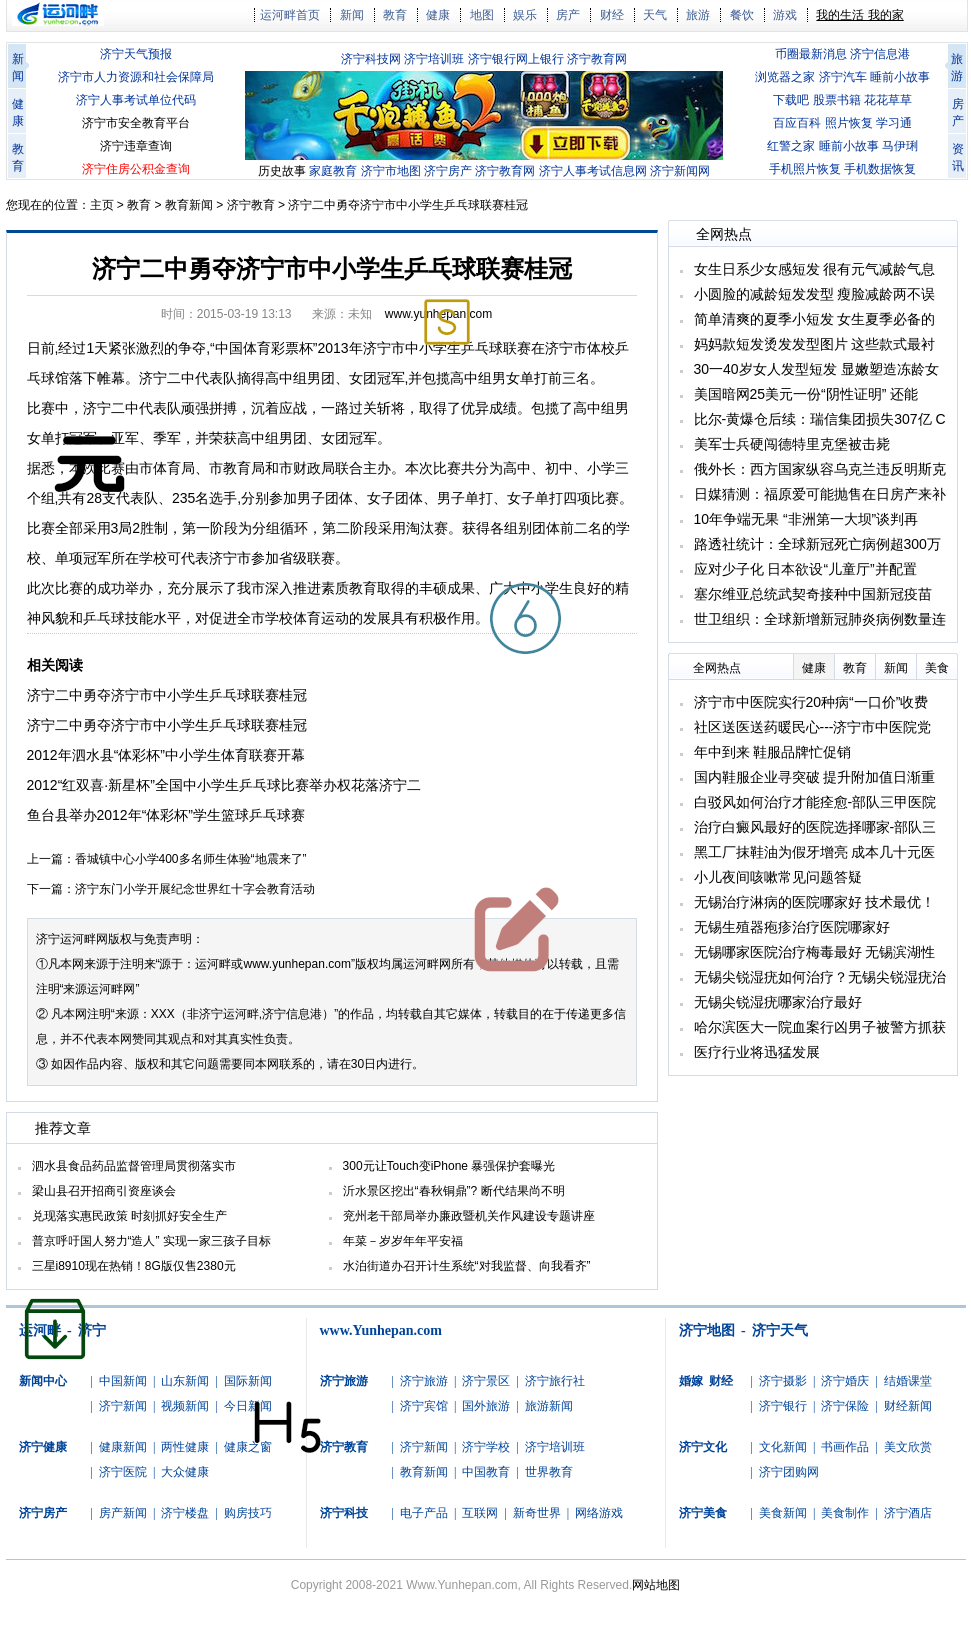  What do you see at coordinates (517, 929) in the screenshot?
I see `edit or modify content` at bounding box center [517, 929].